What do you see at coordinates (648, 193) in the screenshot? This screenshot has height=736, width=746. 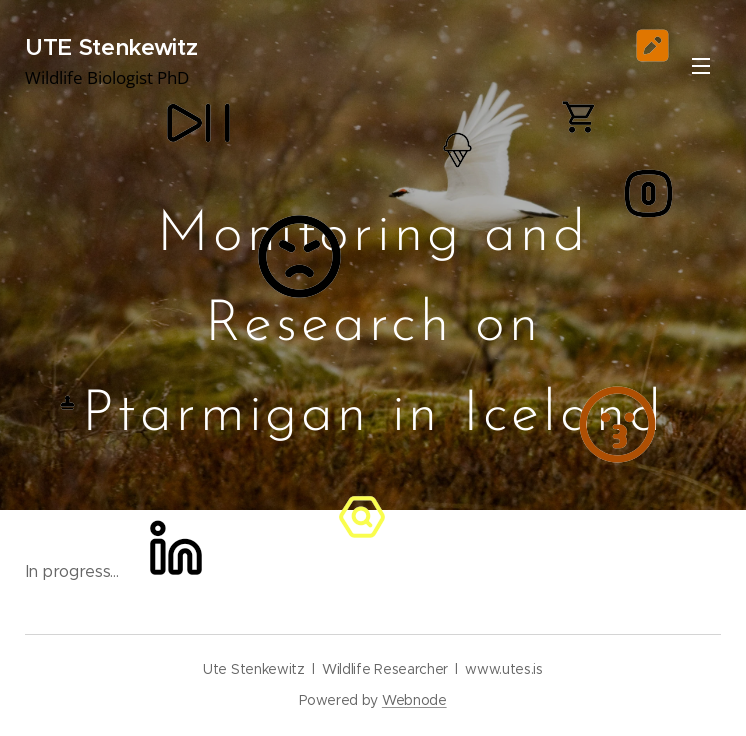 I see `represents the letter "o" in a menu or keyboard interface` at bounding box center [648, 193].